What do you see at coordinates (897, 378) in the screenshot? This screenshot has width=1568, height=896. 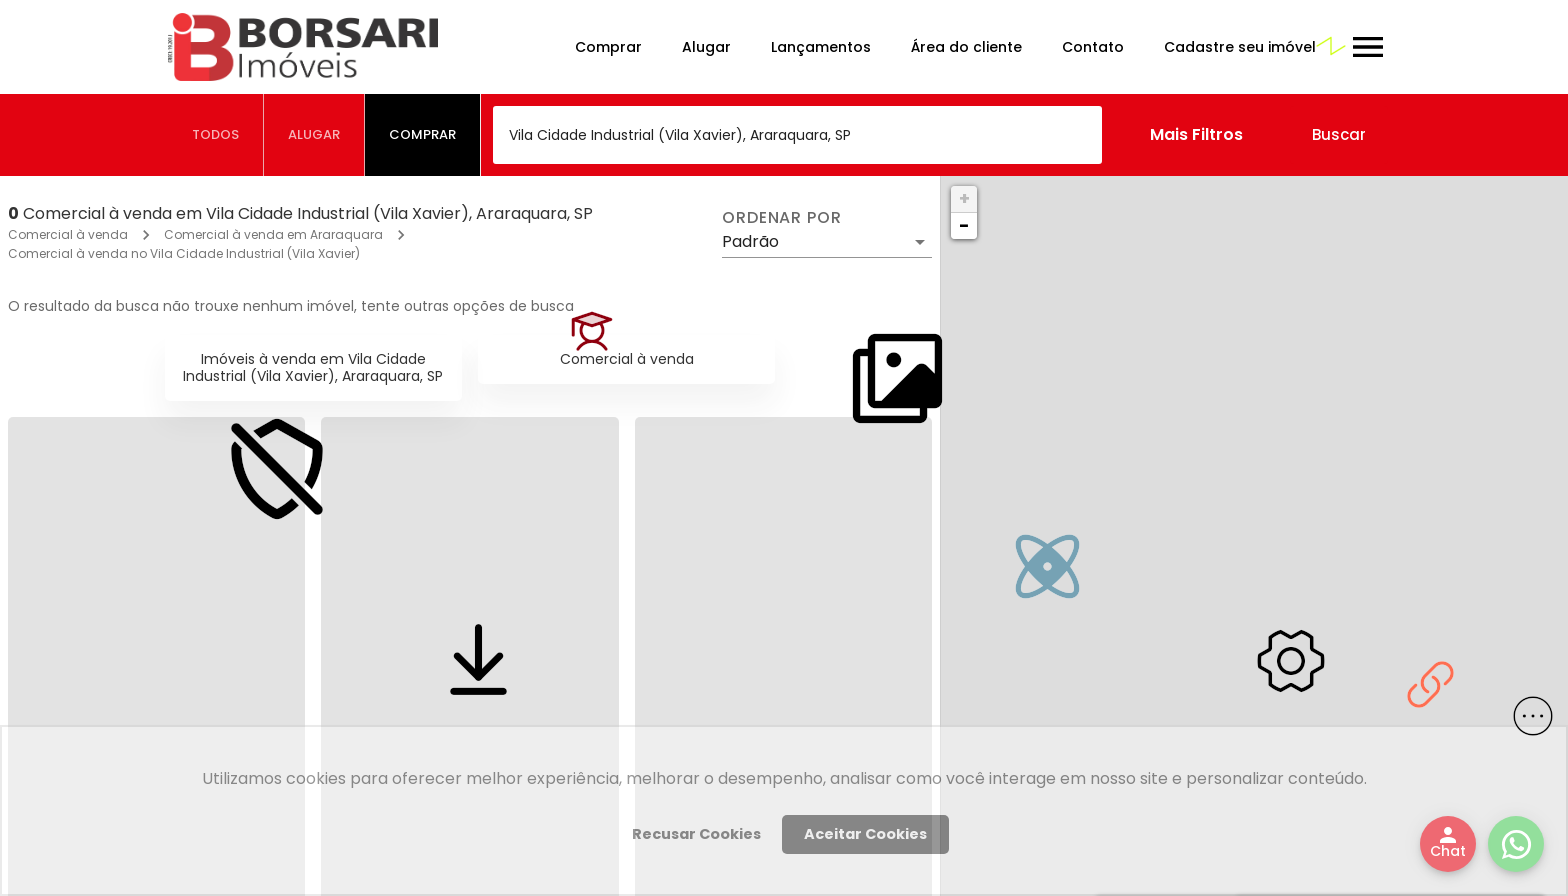 I see `view photo gallery or image library` at bounding box center [897, 378].